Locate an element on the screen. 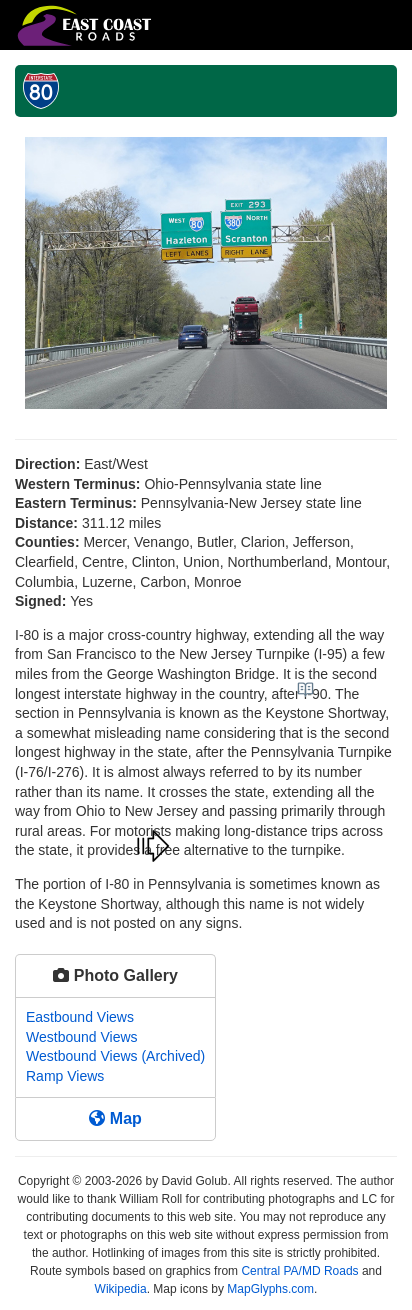 The height and width of the screenshot is (1310, 412). view document or ebook reader is located at coordinates (305, 689).